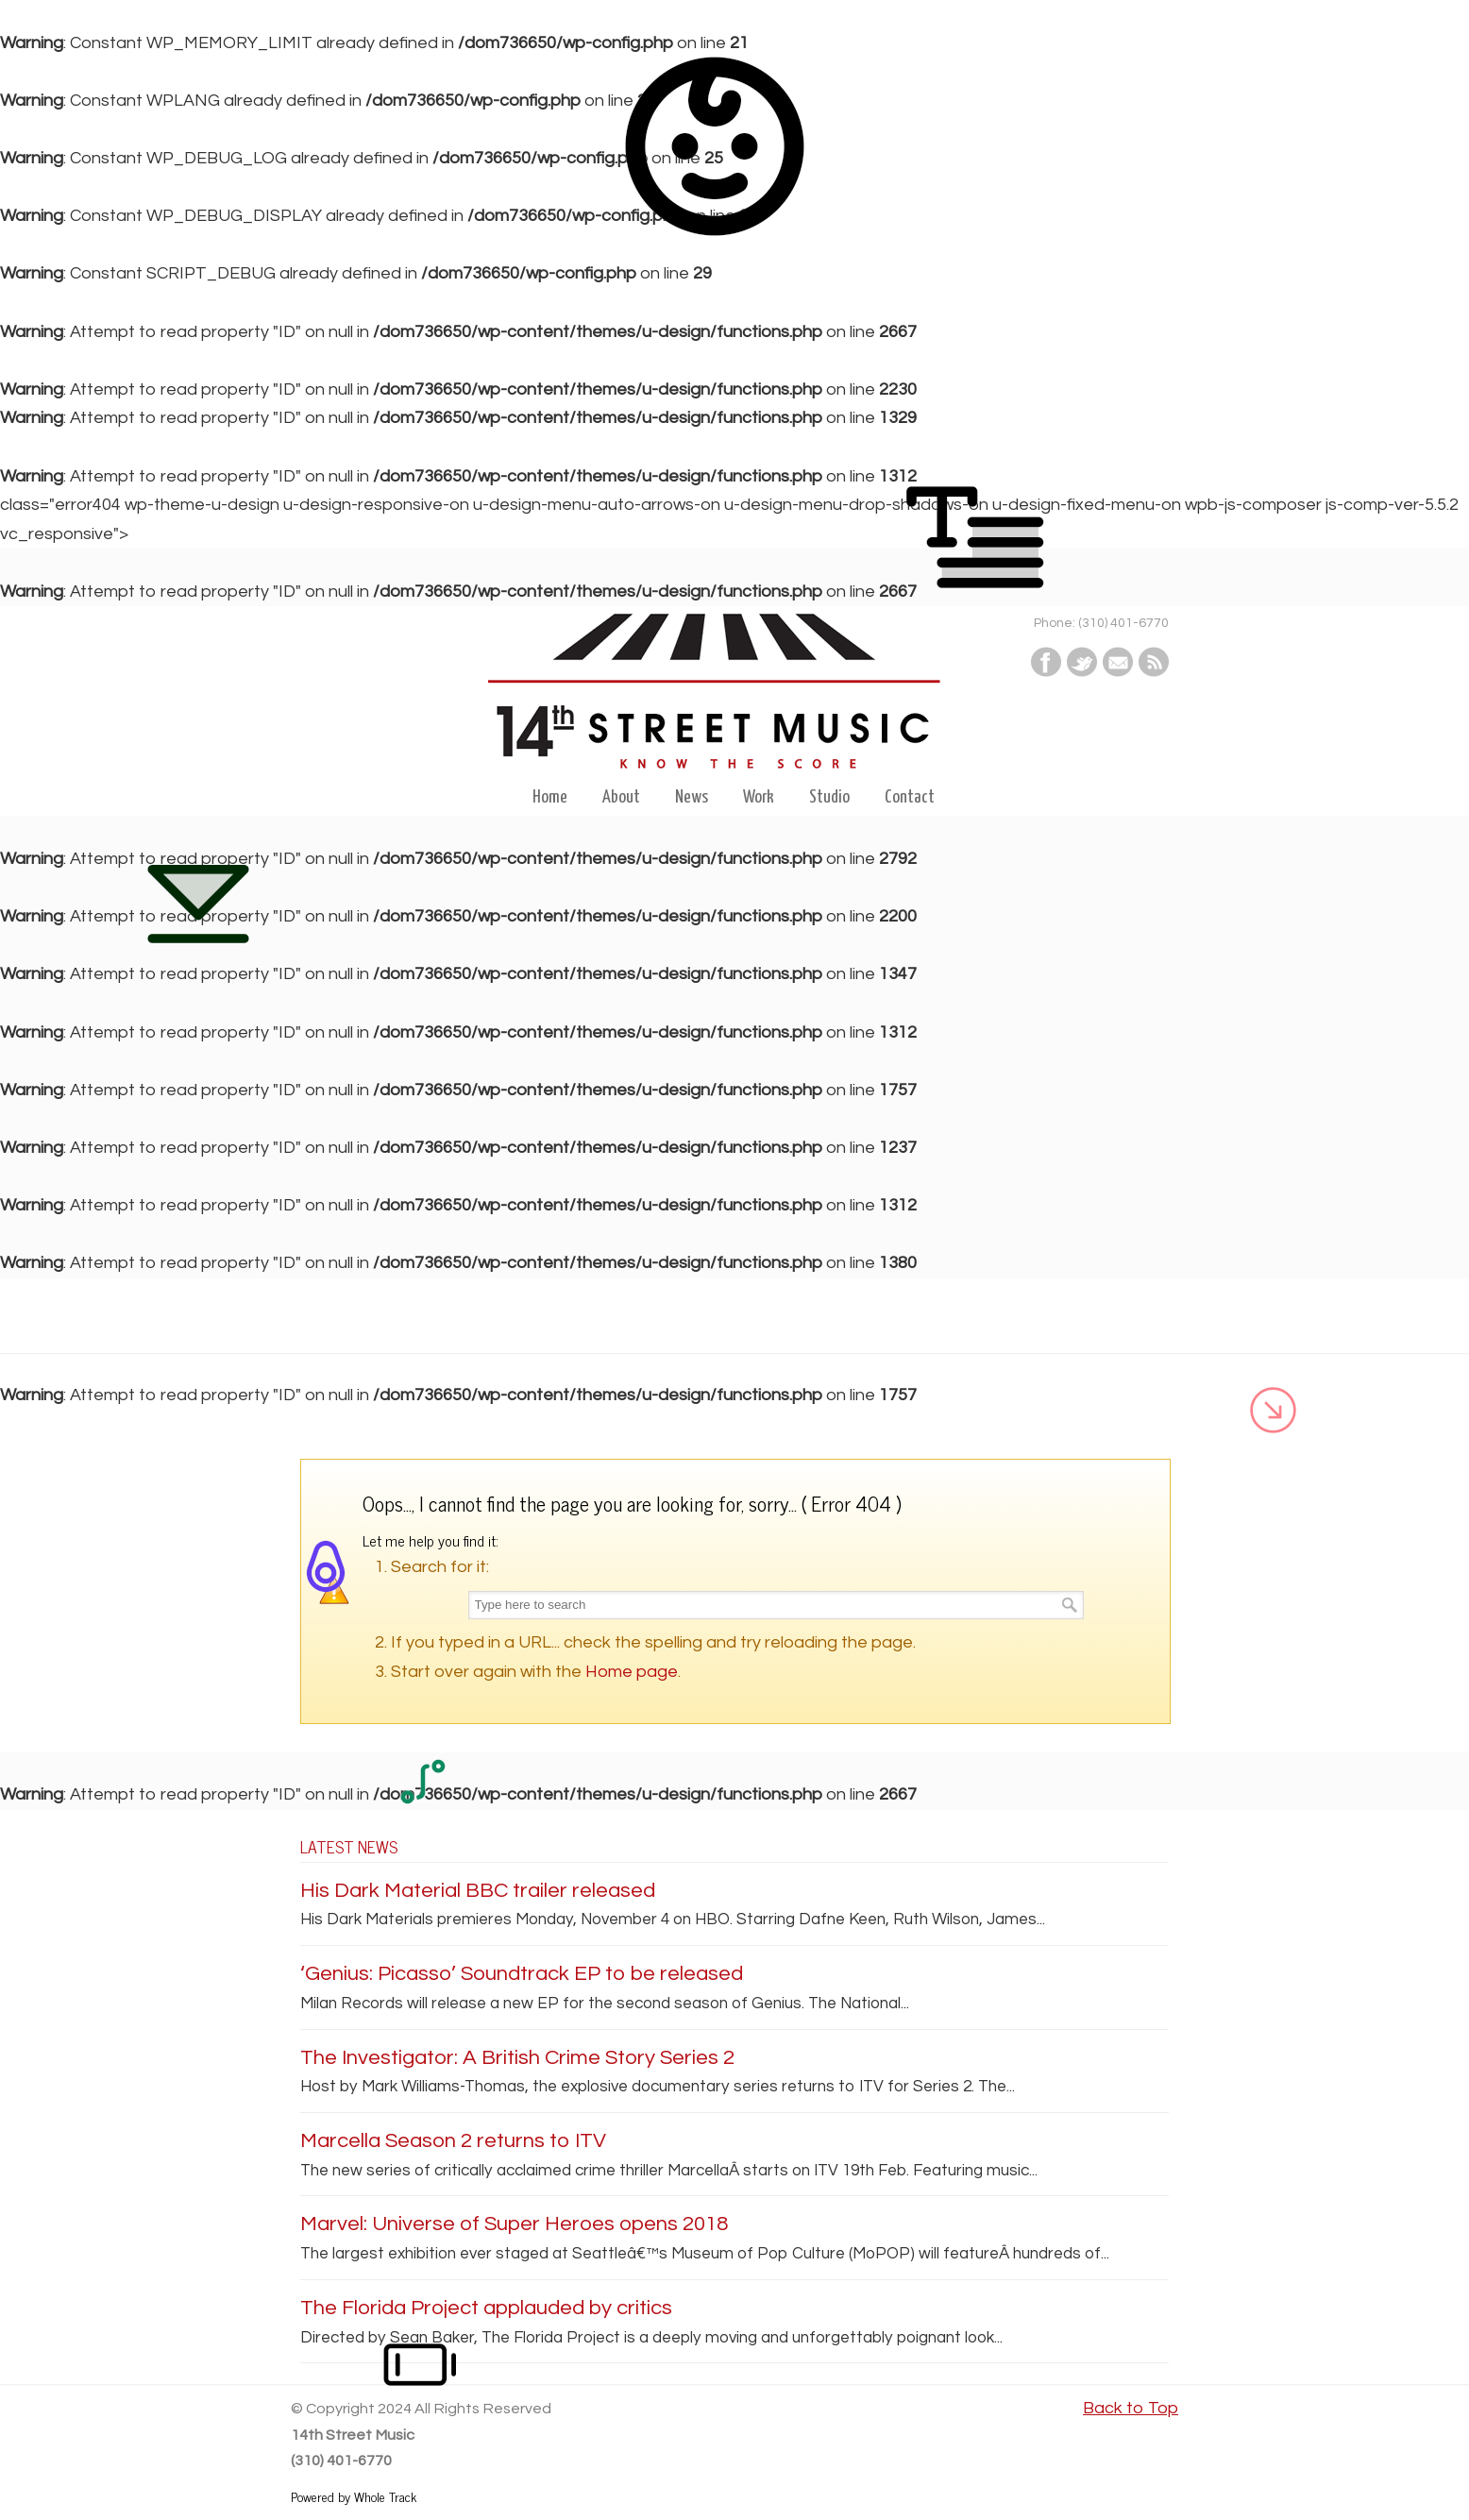 Image resolution: width=1469 pixels, height=2520 pixels. I want to click on navigate to the next item or section, so click(1273, 1410).